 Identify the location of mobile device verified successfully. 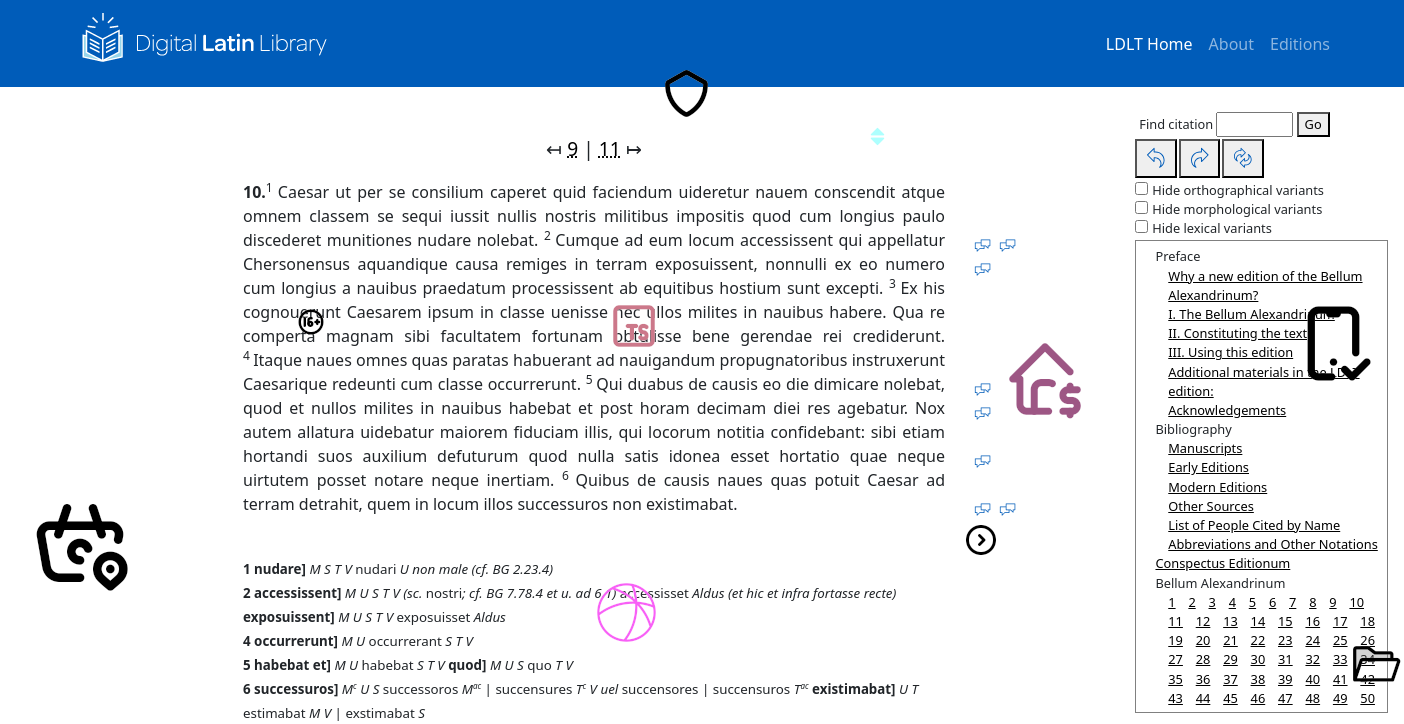
(1333, 343).